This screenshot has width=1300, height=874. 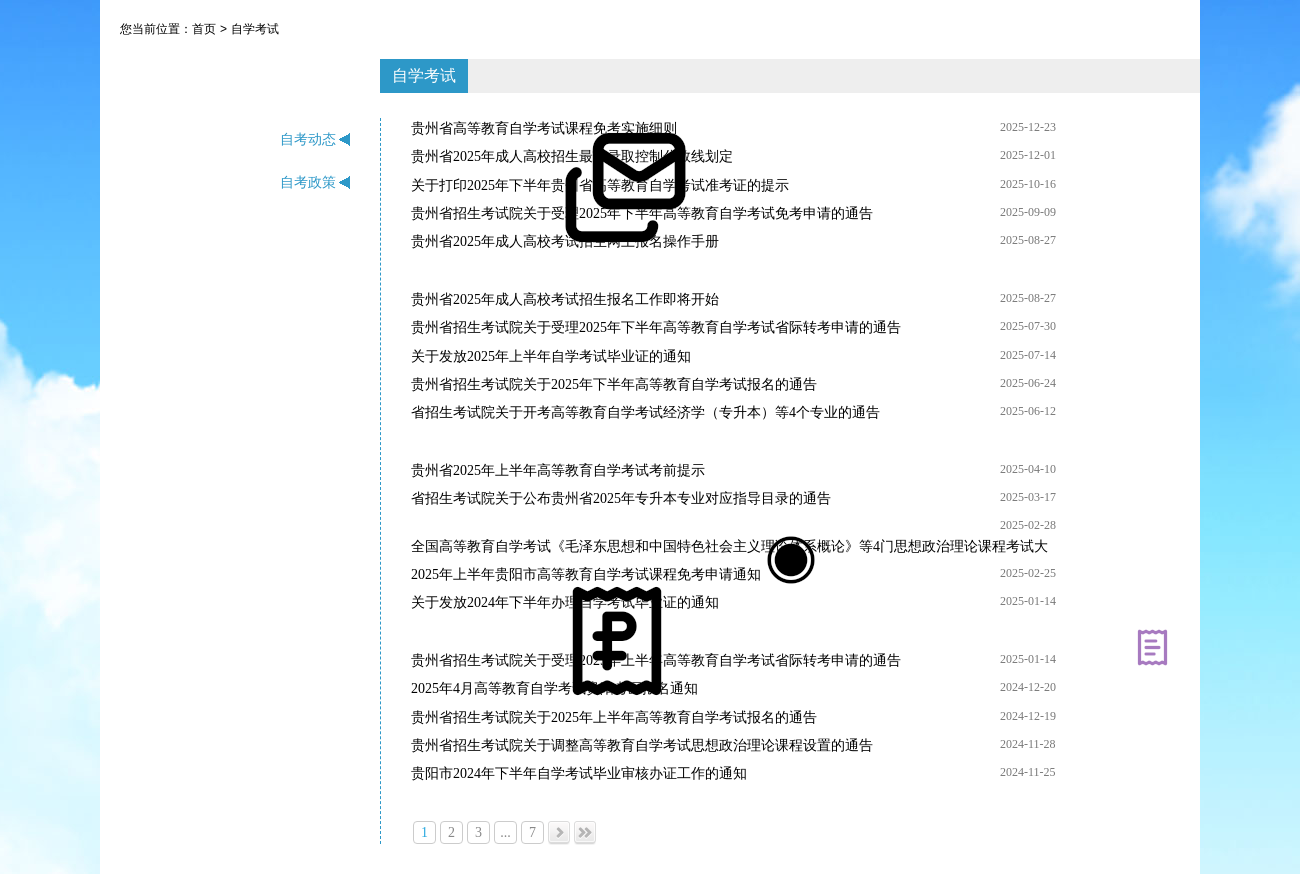 I want to click on view all emails in inbox, so click(x=625, y=187).